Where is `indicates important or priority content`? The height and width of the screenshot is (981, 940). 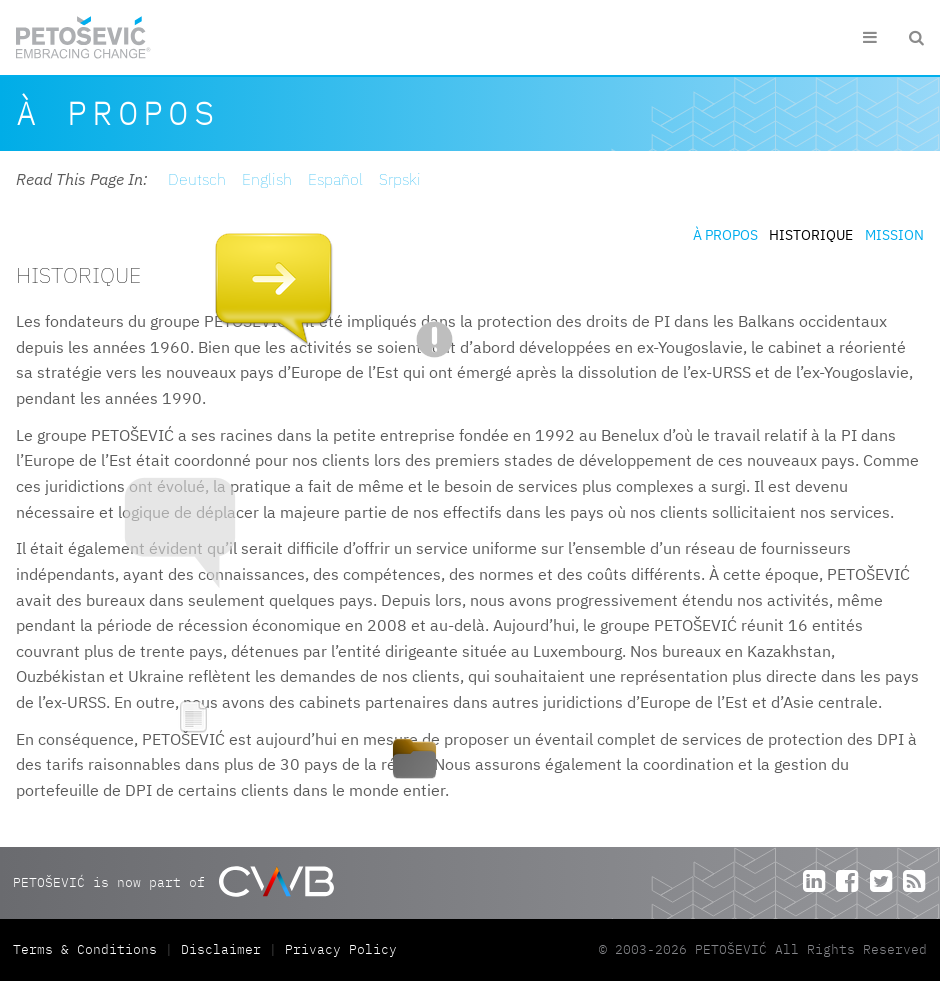 indicates important or priority content is located at coordinates (434, 339).